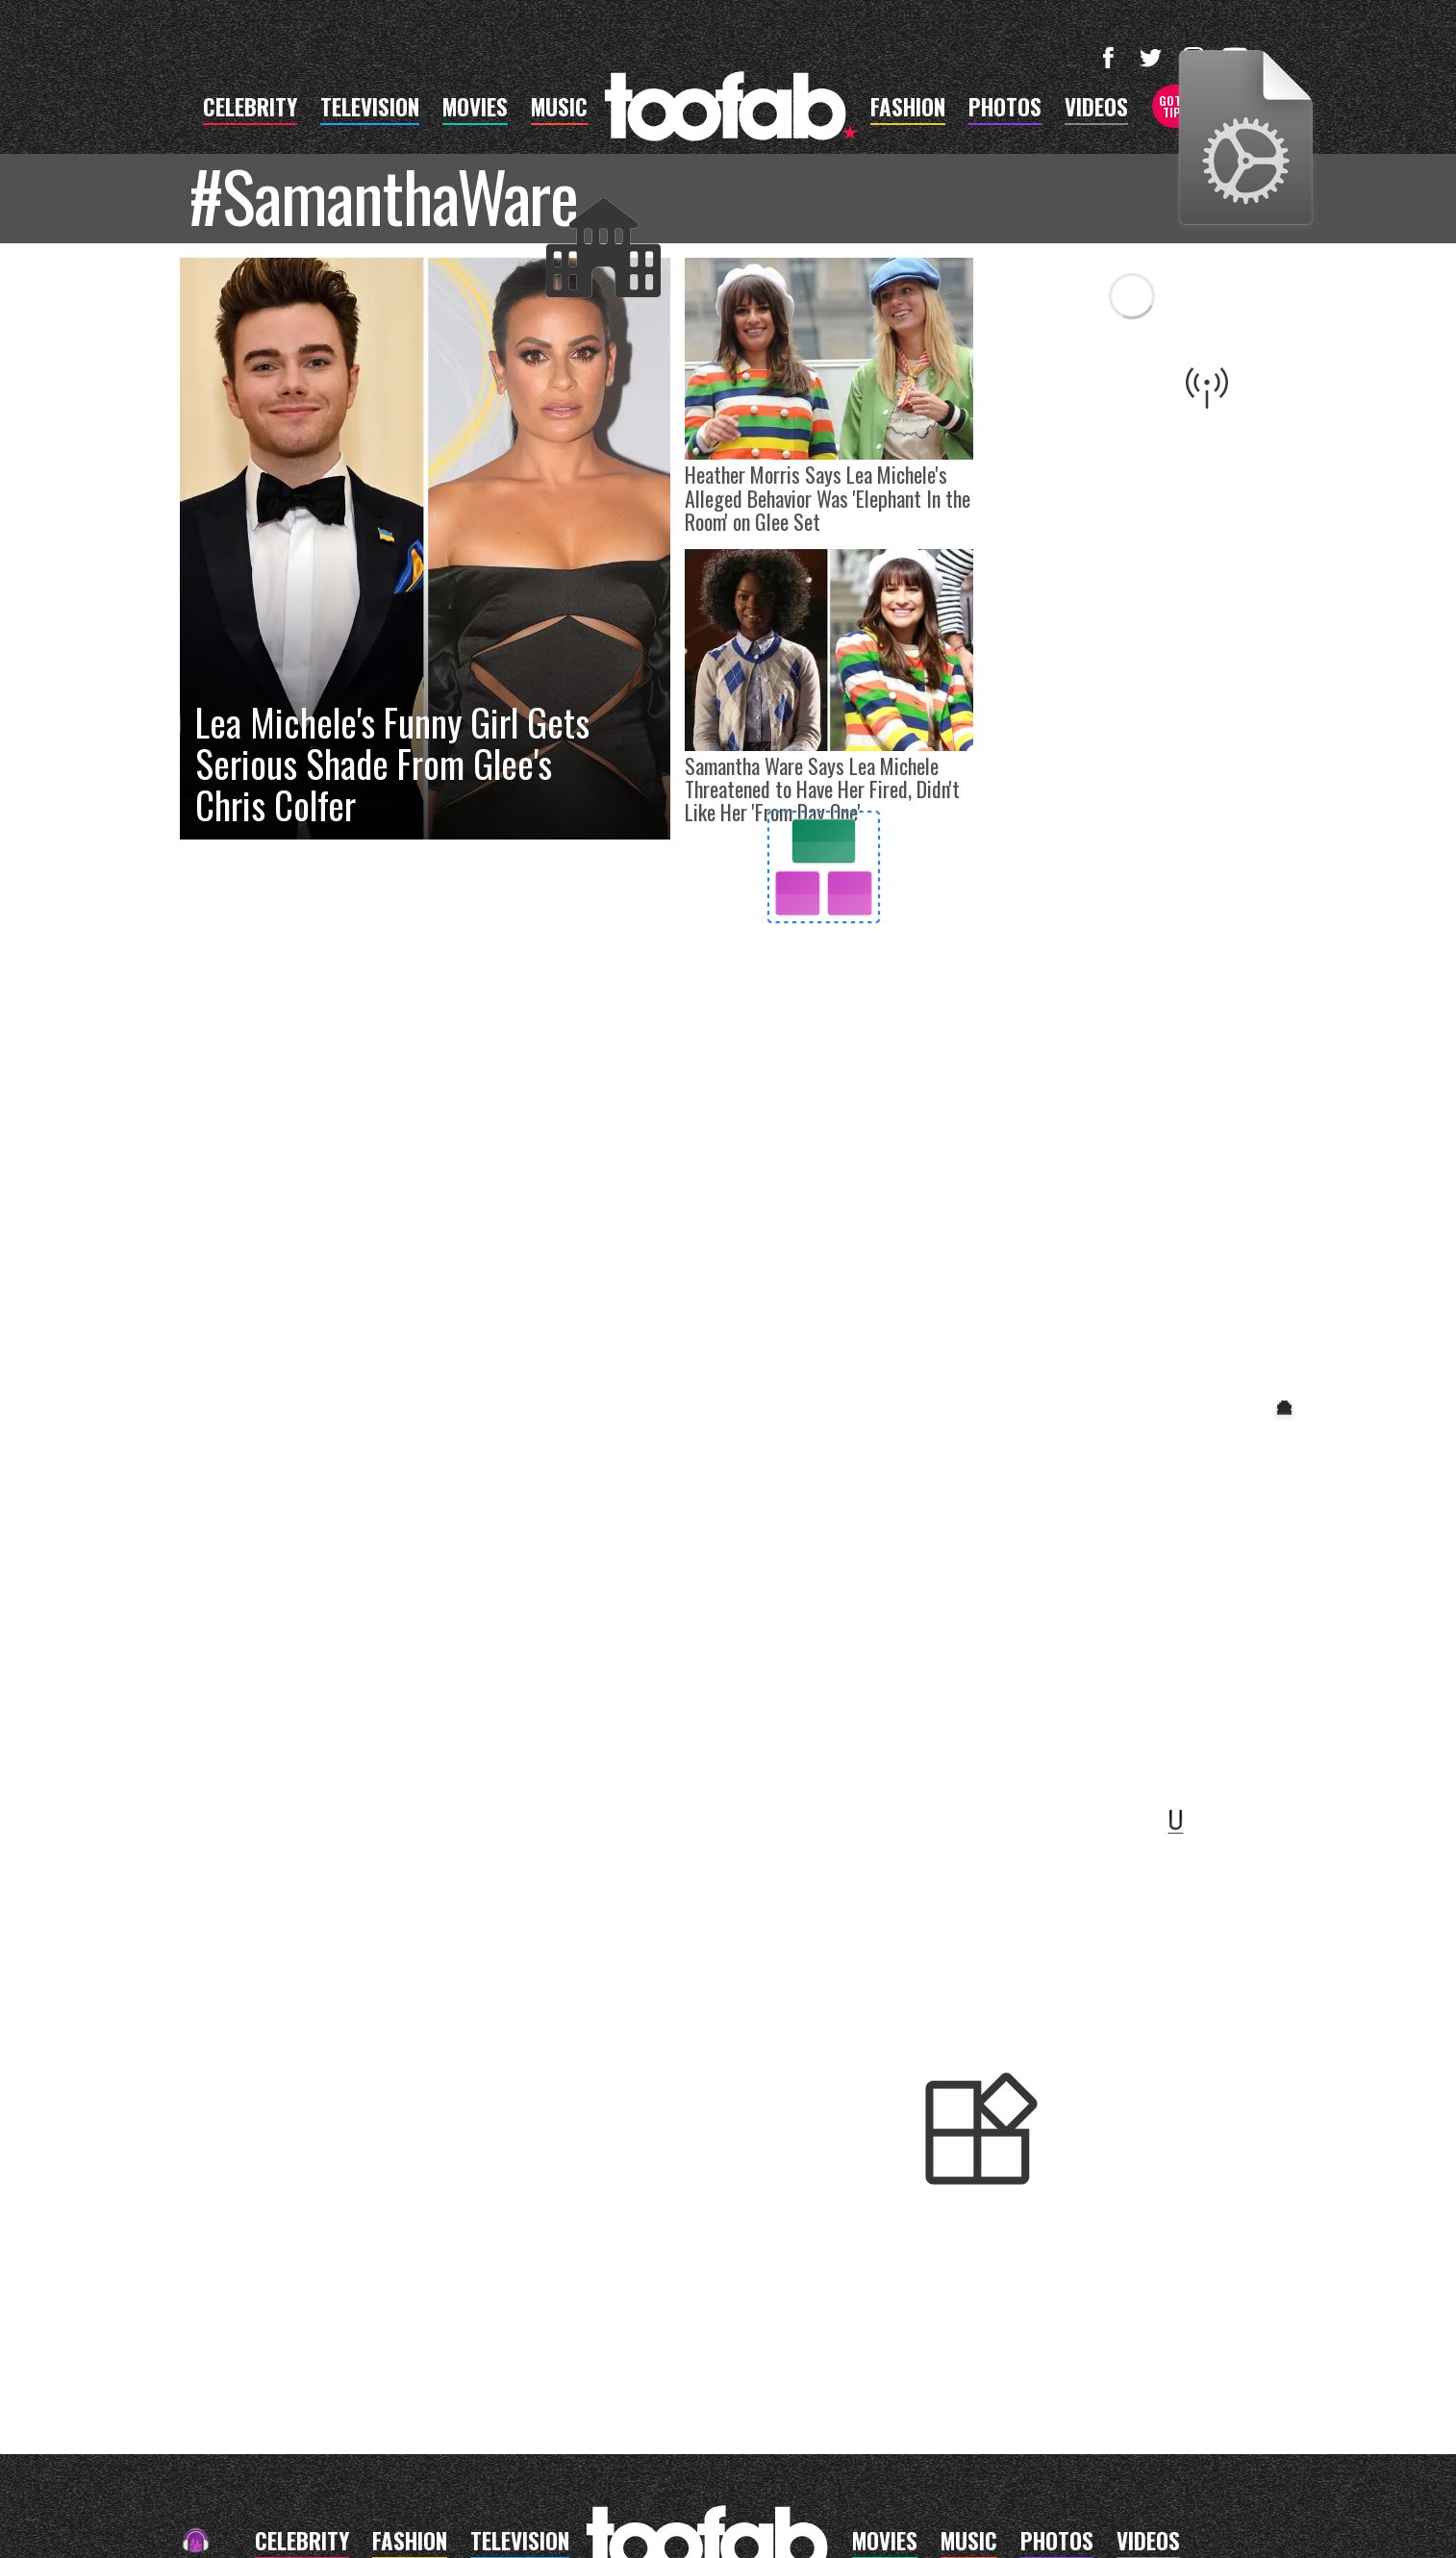 This screenshot has width=1456, height=2558. Describe the element at coordinates (1284, 1408) in the screenshot. I see `configure DSL network connection settings` at that location.